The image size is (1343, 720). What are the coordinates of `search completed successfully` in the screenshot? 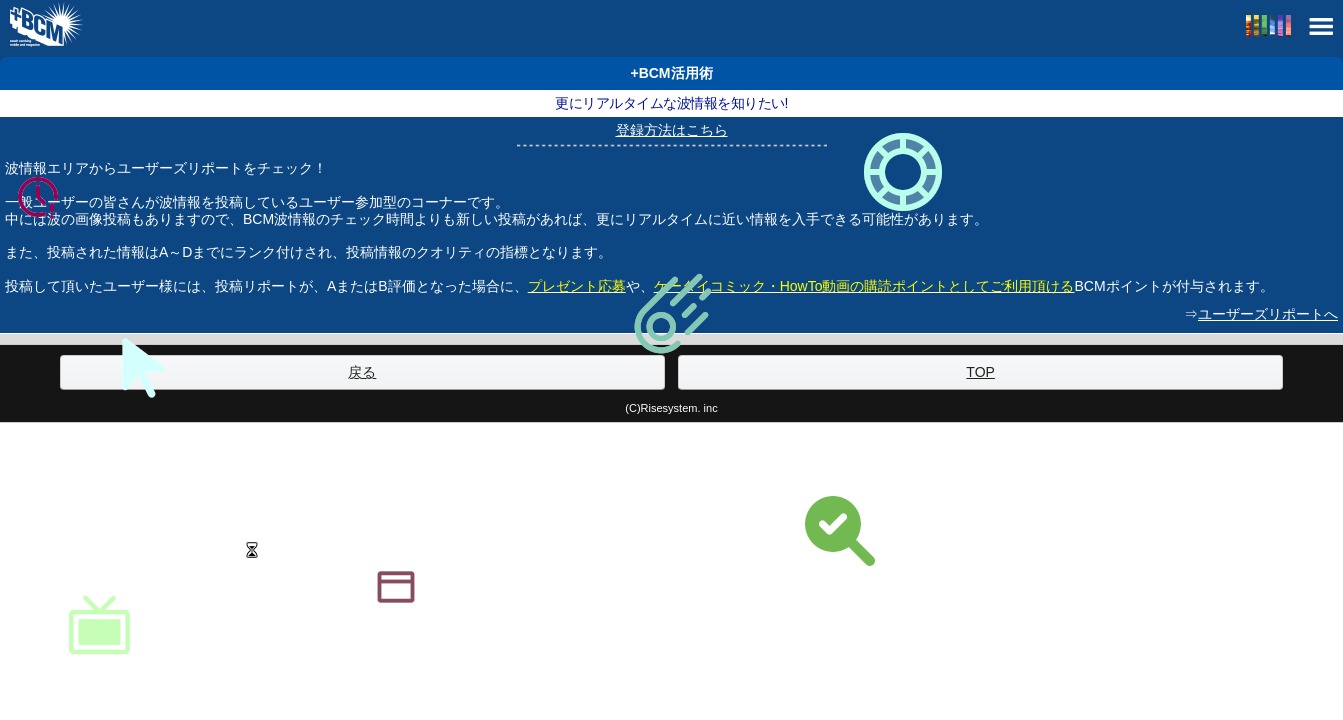 It's located at (840, 531).